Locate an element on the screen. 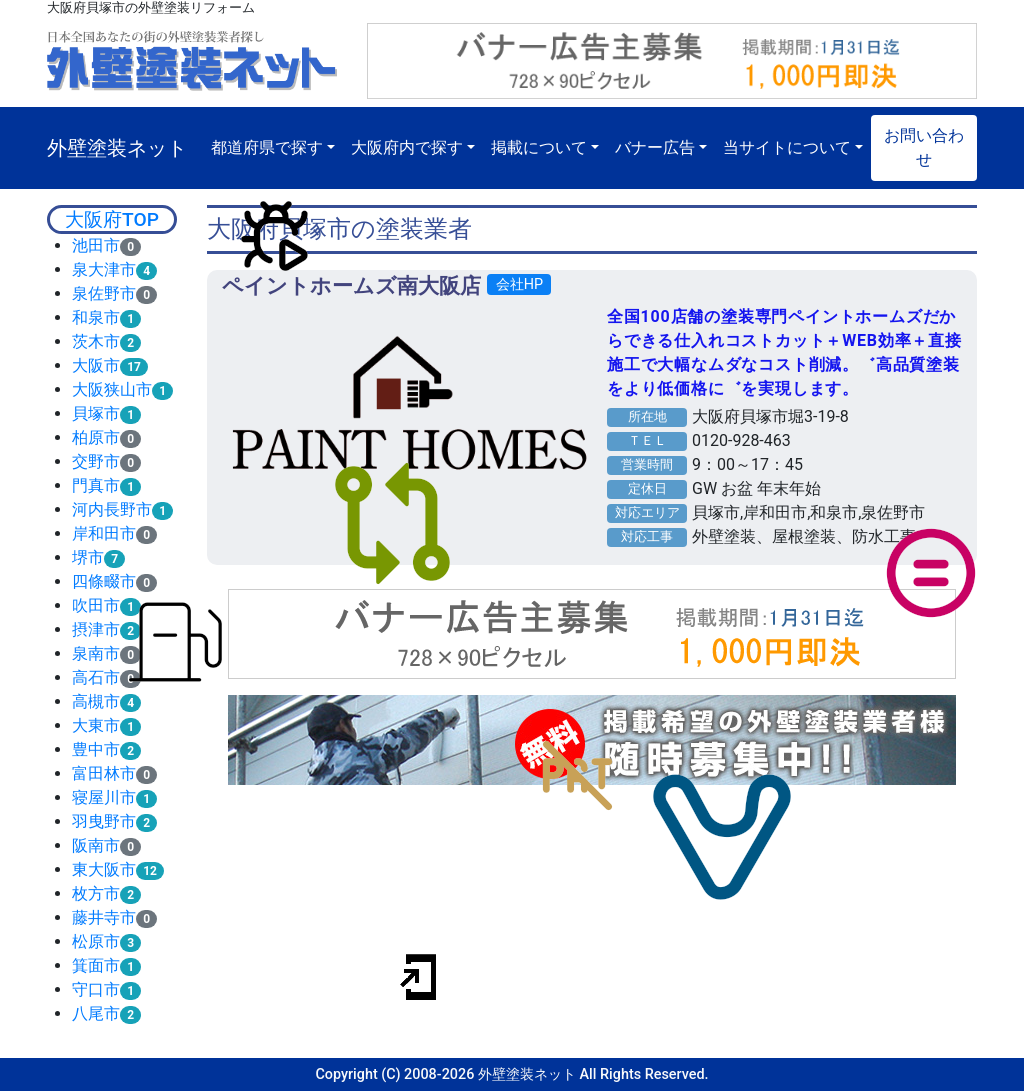 The width and height of the screenshot is (1024, 1091). add shortcut to home screen is located at coordinates (419, 977).